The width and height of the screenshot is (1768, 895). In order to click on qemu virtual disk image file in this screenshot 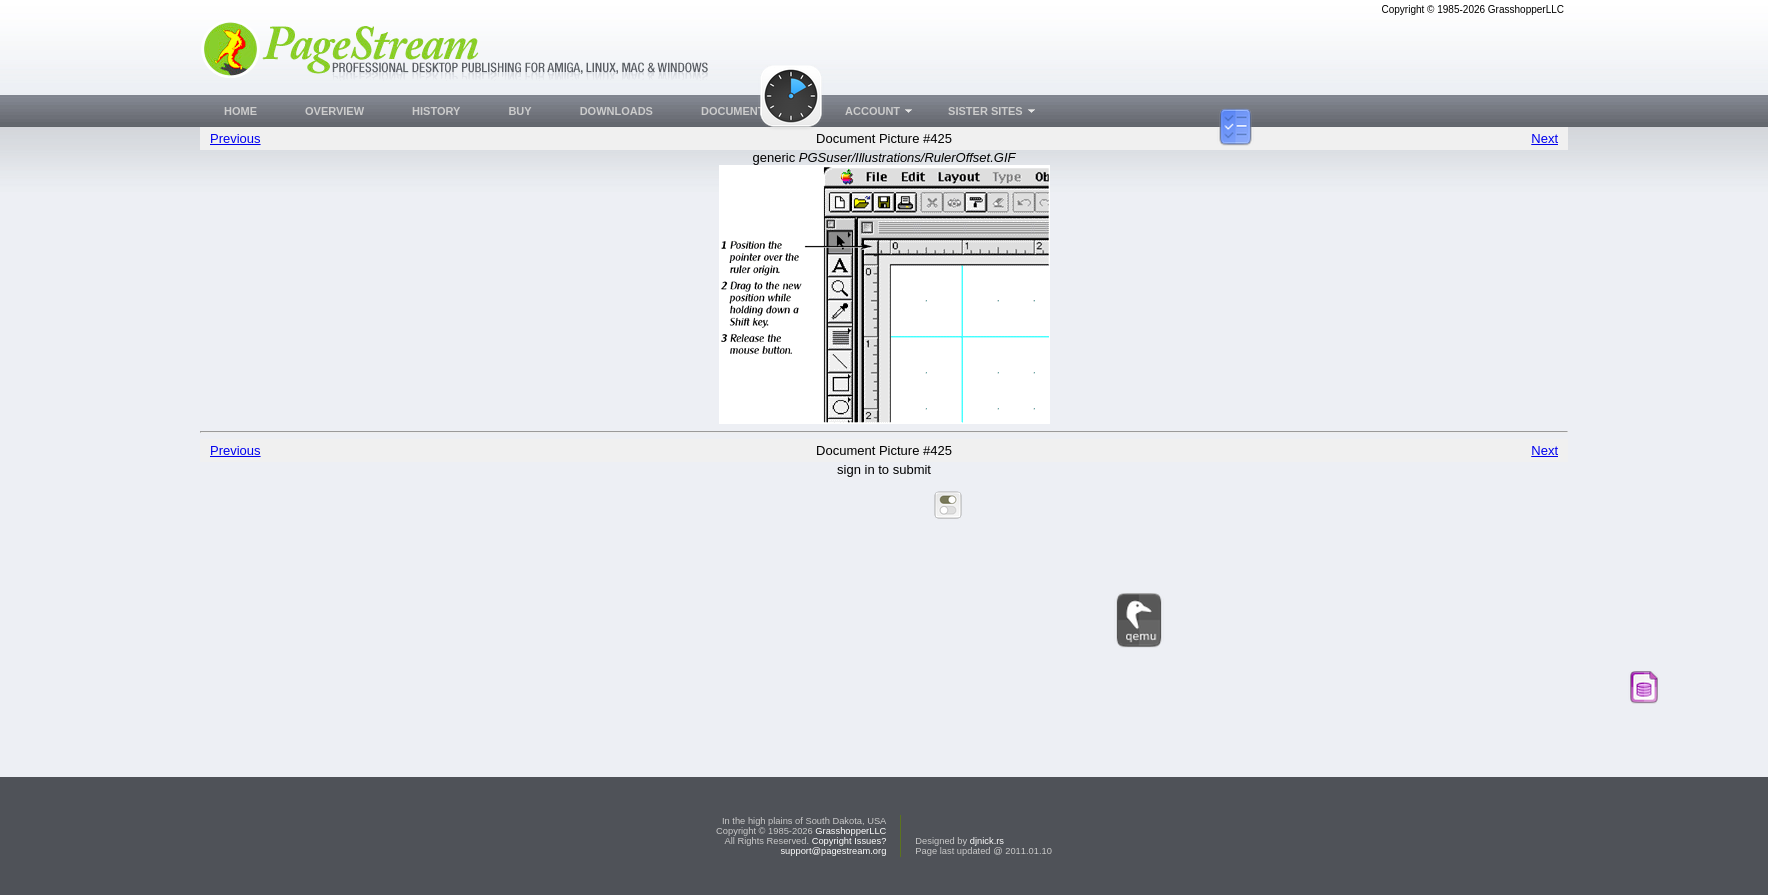, I will do `click(1139, 620)`.